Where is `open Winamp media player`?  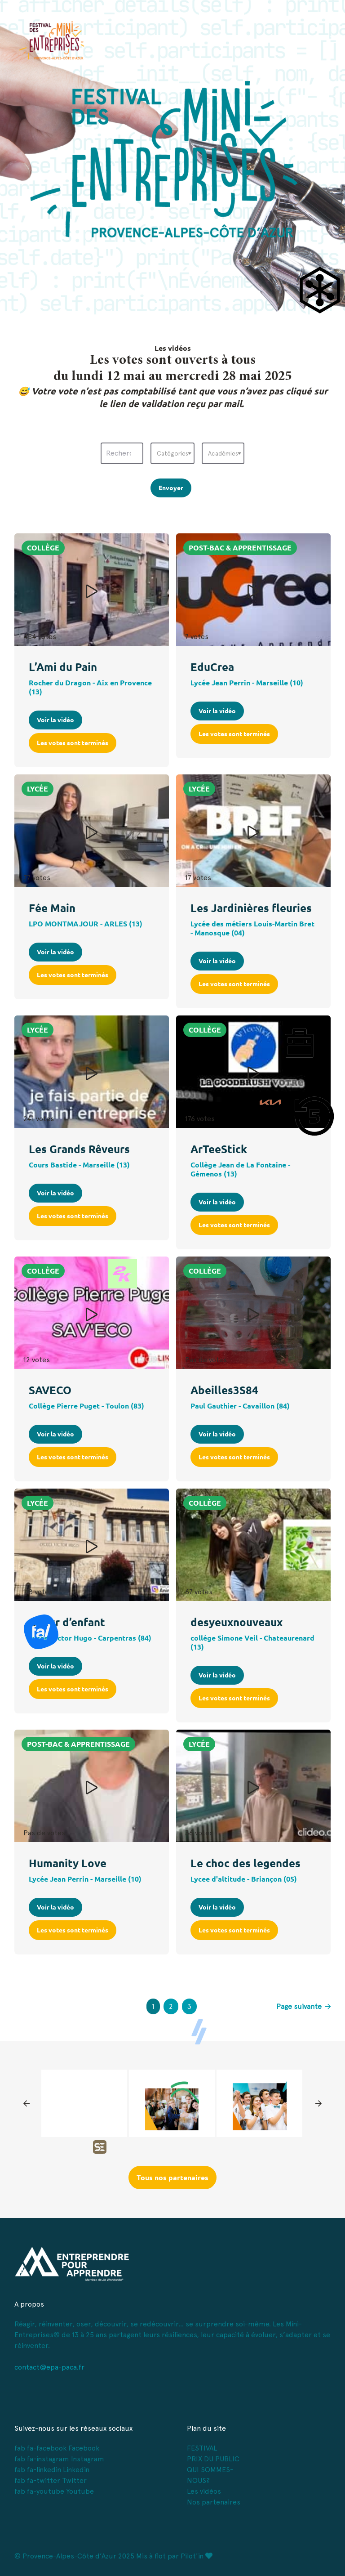
open Winamp media player is located at coordinates (199, 2032).